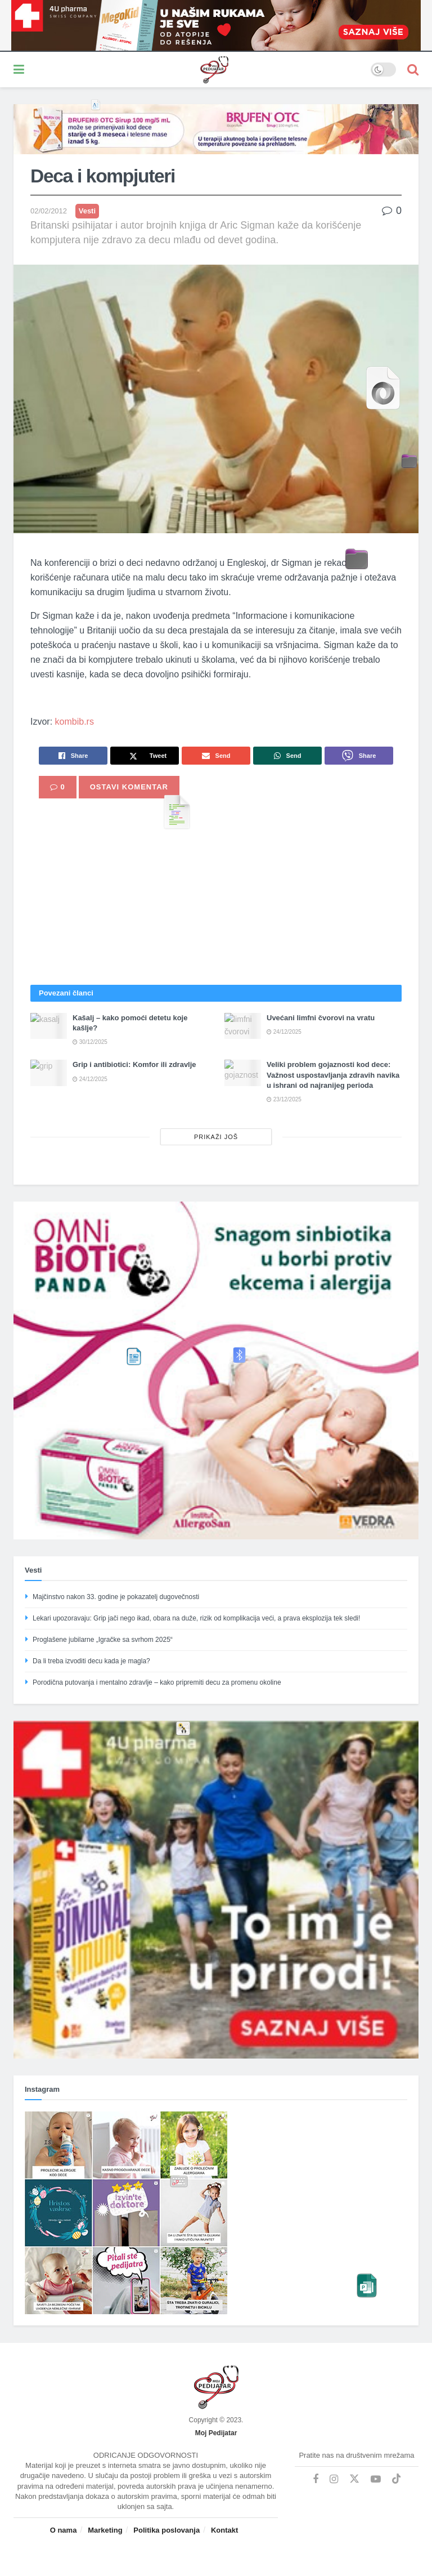  I want to click on open folder to view contents, so click(409, 461).